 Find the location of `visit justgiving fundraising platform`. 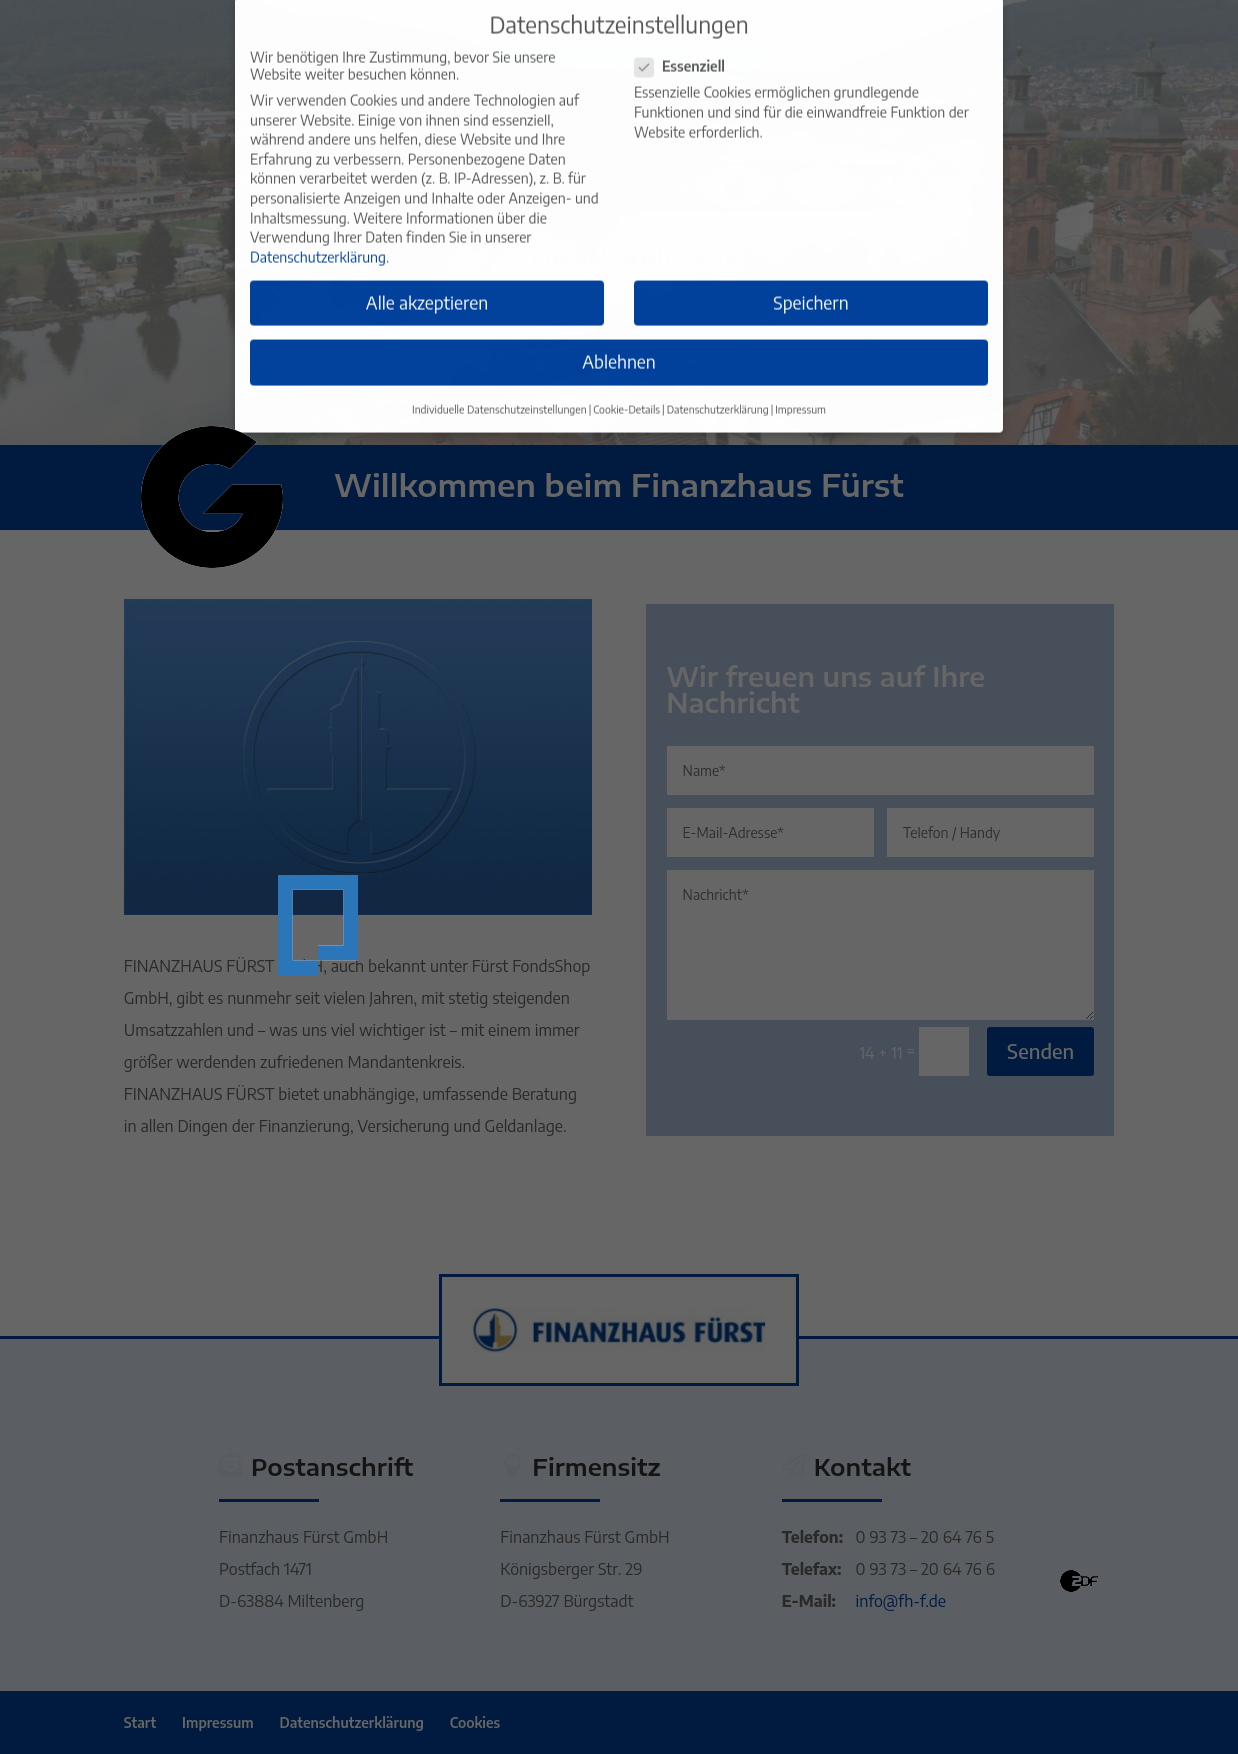

visit justgiving fundraising platform is located at coordinates (212, 497).